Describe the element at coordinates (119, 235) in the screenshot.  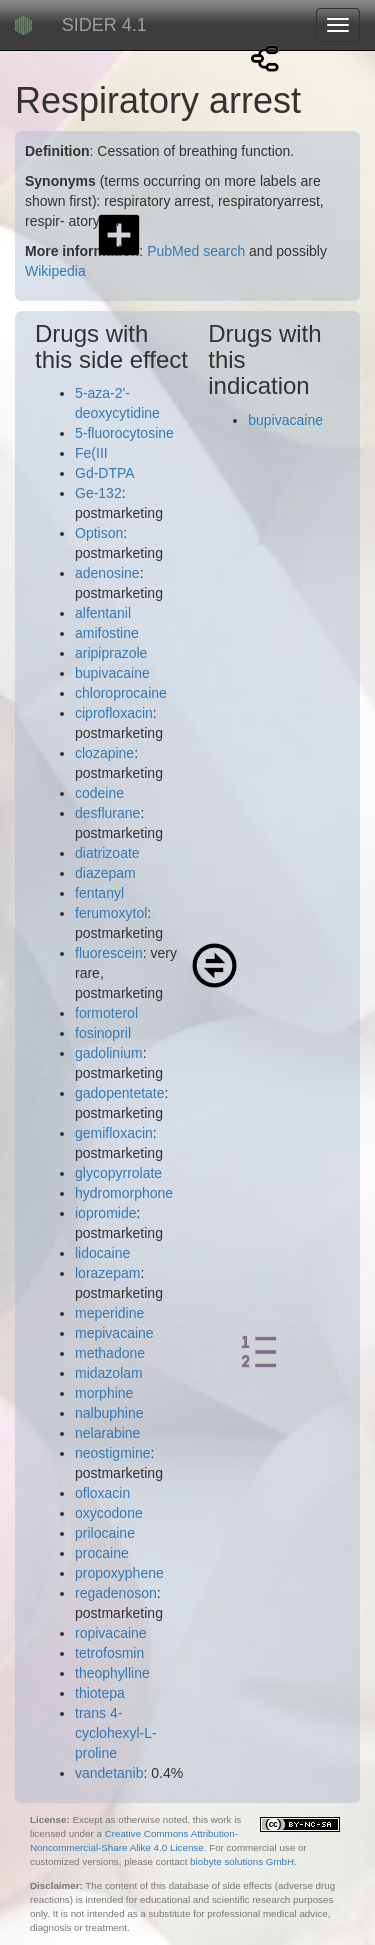
I see `add a new item or content` at that location.